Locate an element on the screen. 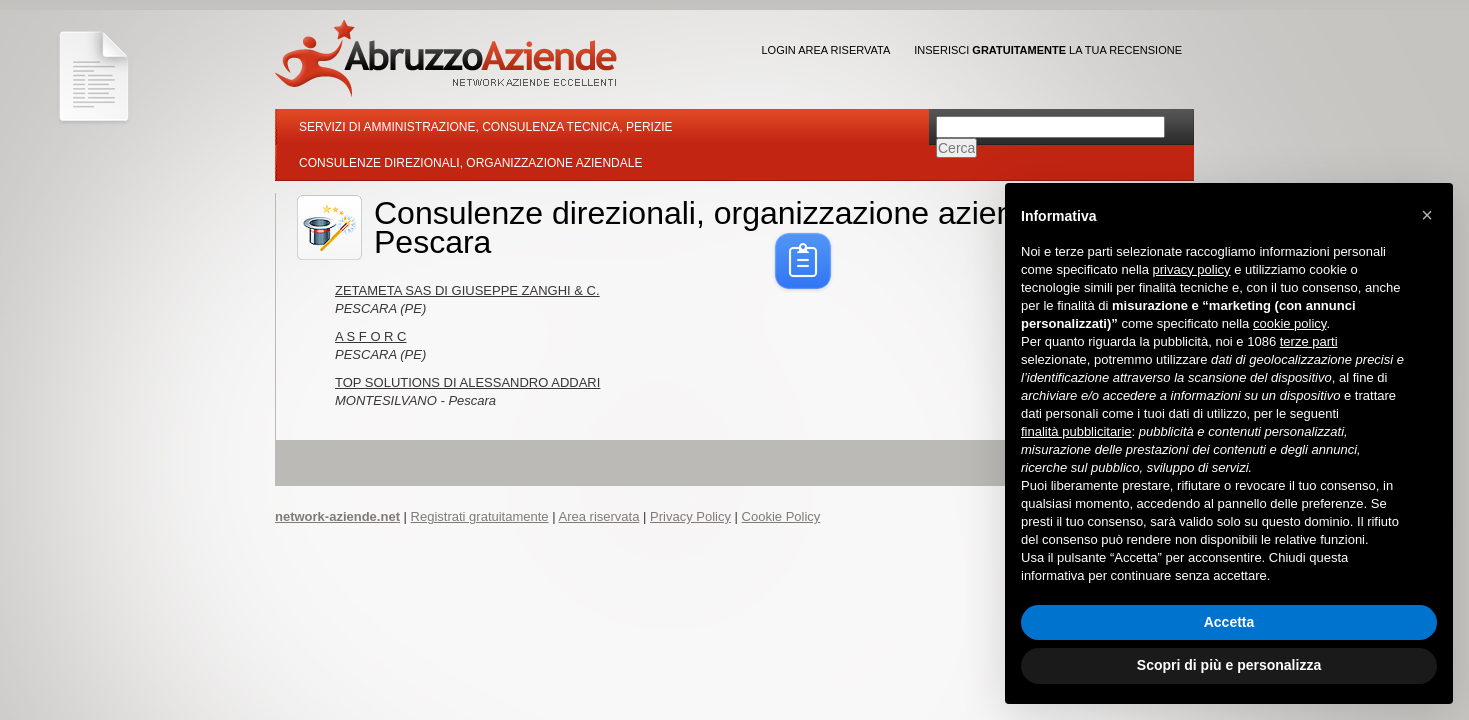  access clipboard manager settings is located at coordinates (803, 262).